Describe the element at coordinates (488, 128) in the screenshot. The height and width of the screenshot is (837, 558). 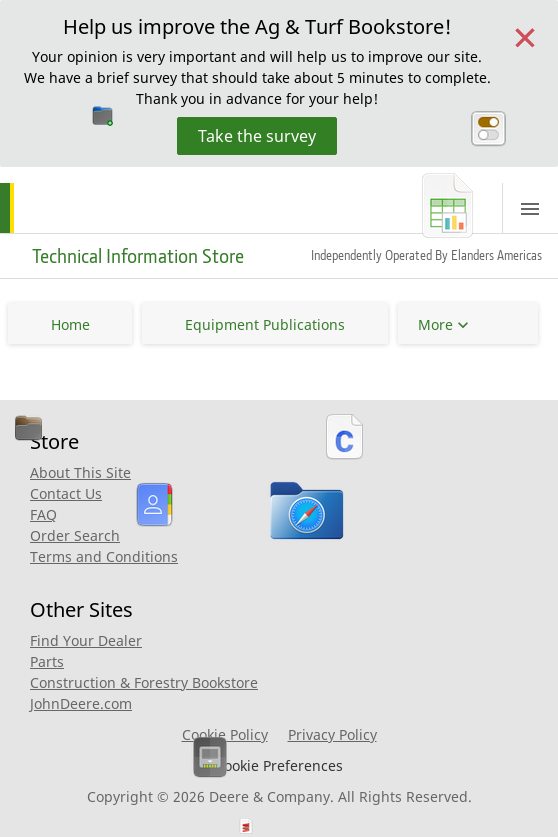
I see `open gnome tweaks to customize desktop settings` at that location.